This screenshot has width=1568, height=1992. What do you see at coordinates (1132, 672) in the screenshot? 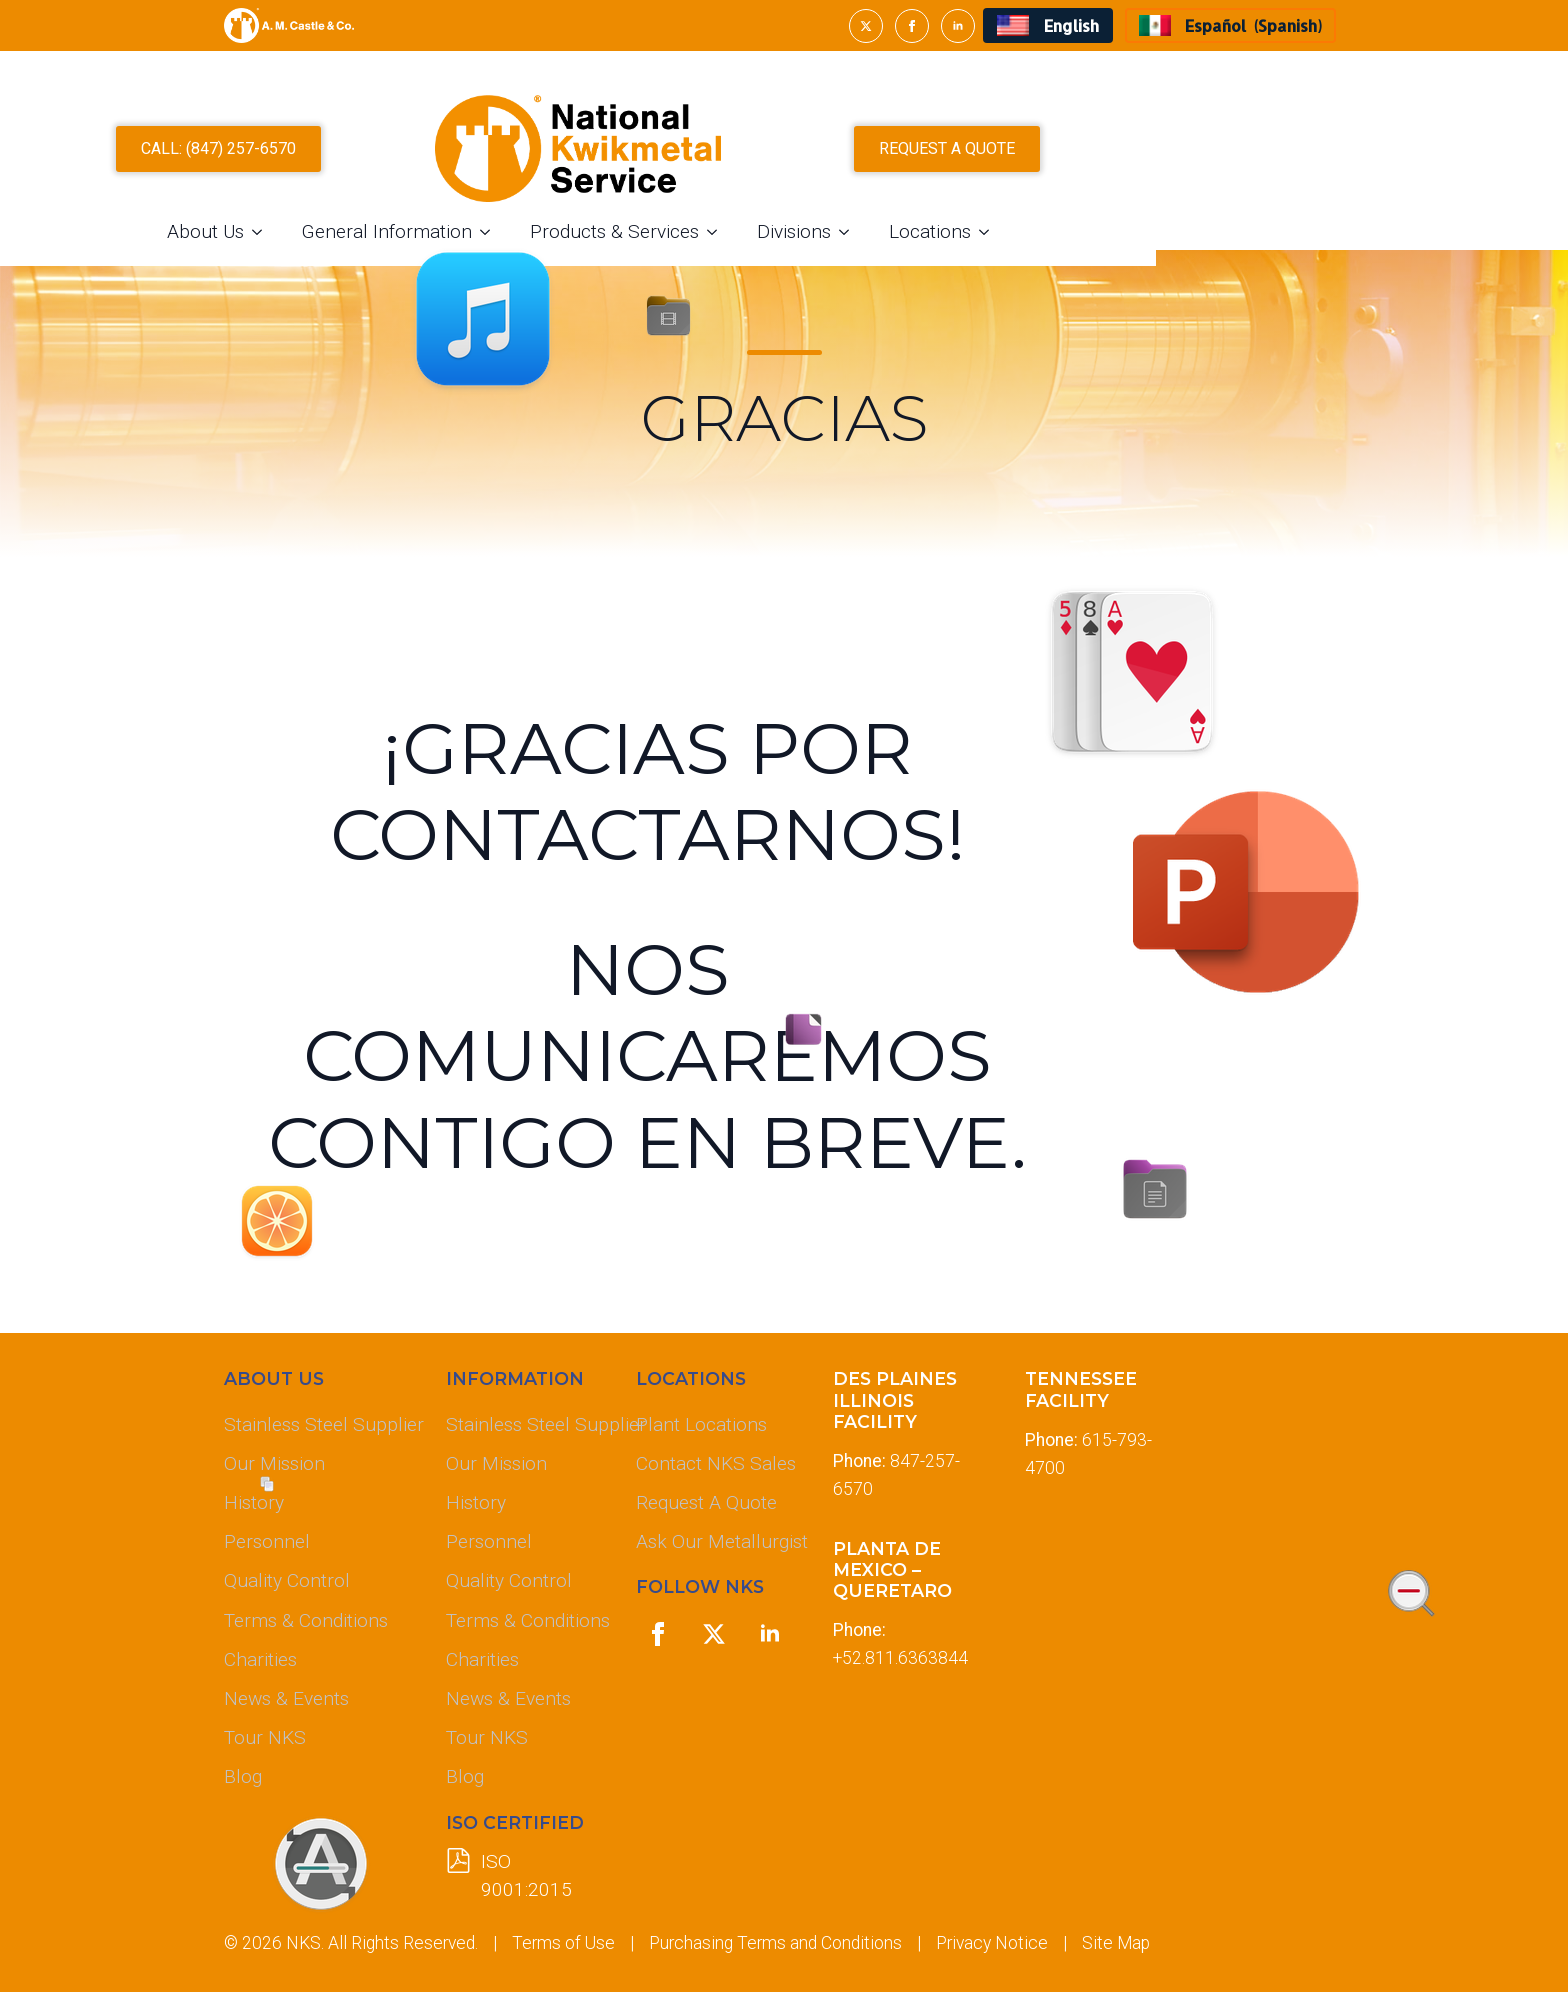
I see `open solitaire card game` at bounding box center [1132, 672].